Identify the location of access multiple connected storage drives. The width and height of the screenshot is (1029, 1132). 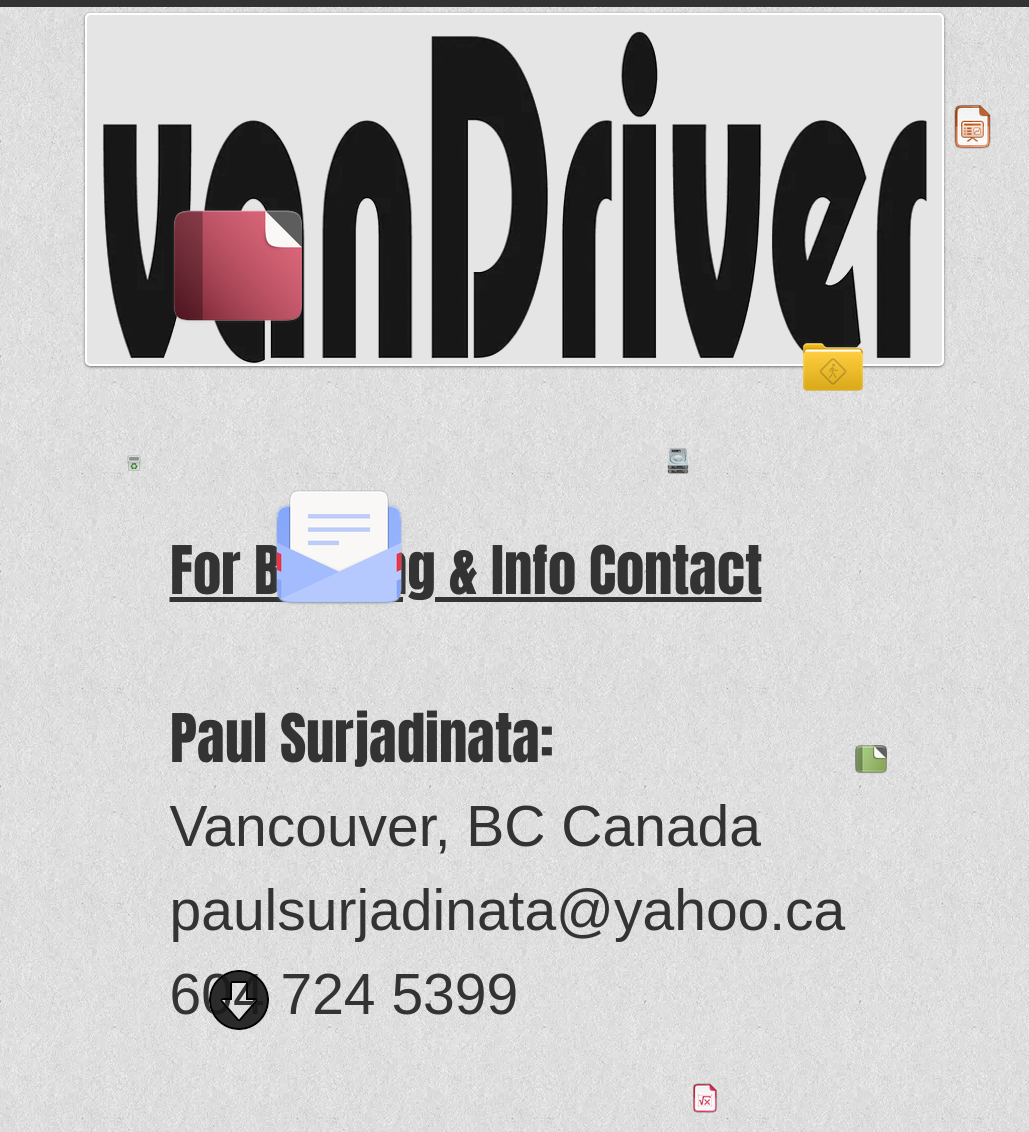
(678, 461).